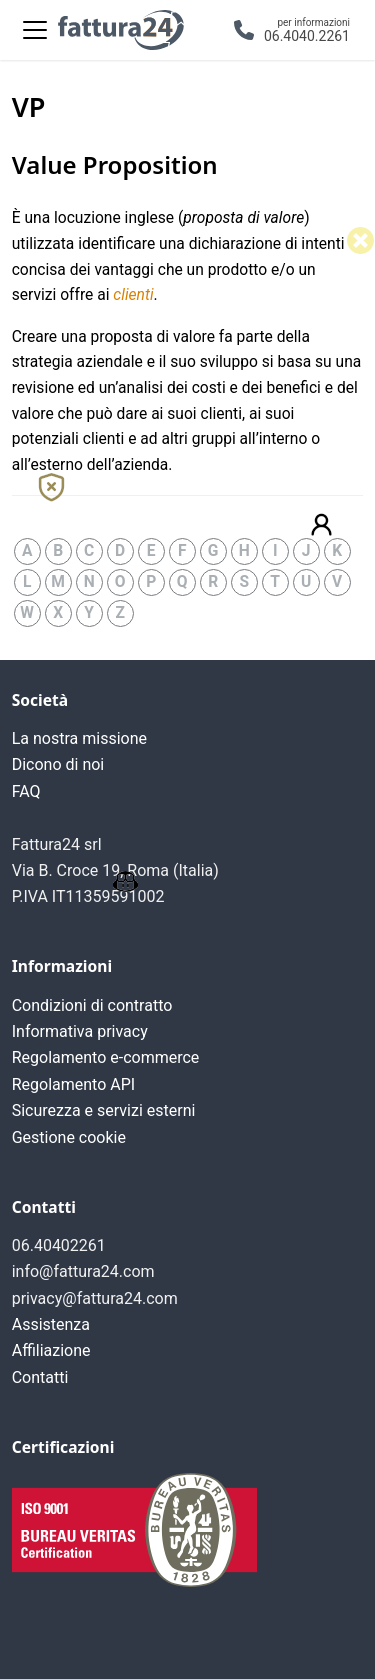  What do you see at coordinates (51, 487) in the screenshot?
I see `security check failed` at bounding box center [51, 487].